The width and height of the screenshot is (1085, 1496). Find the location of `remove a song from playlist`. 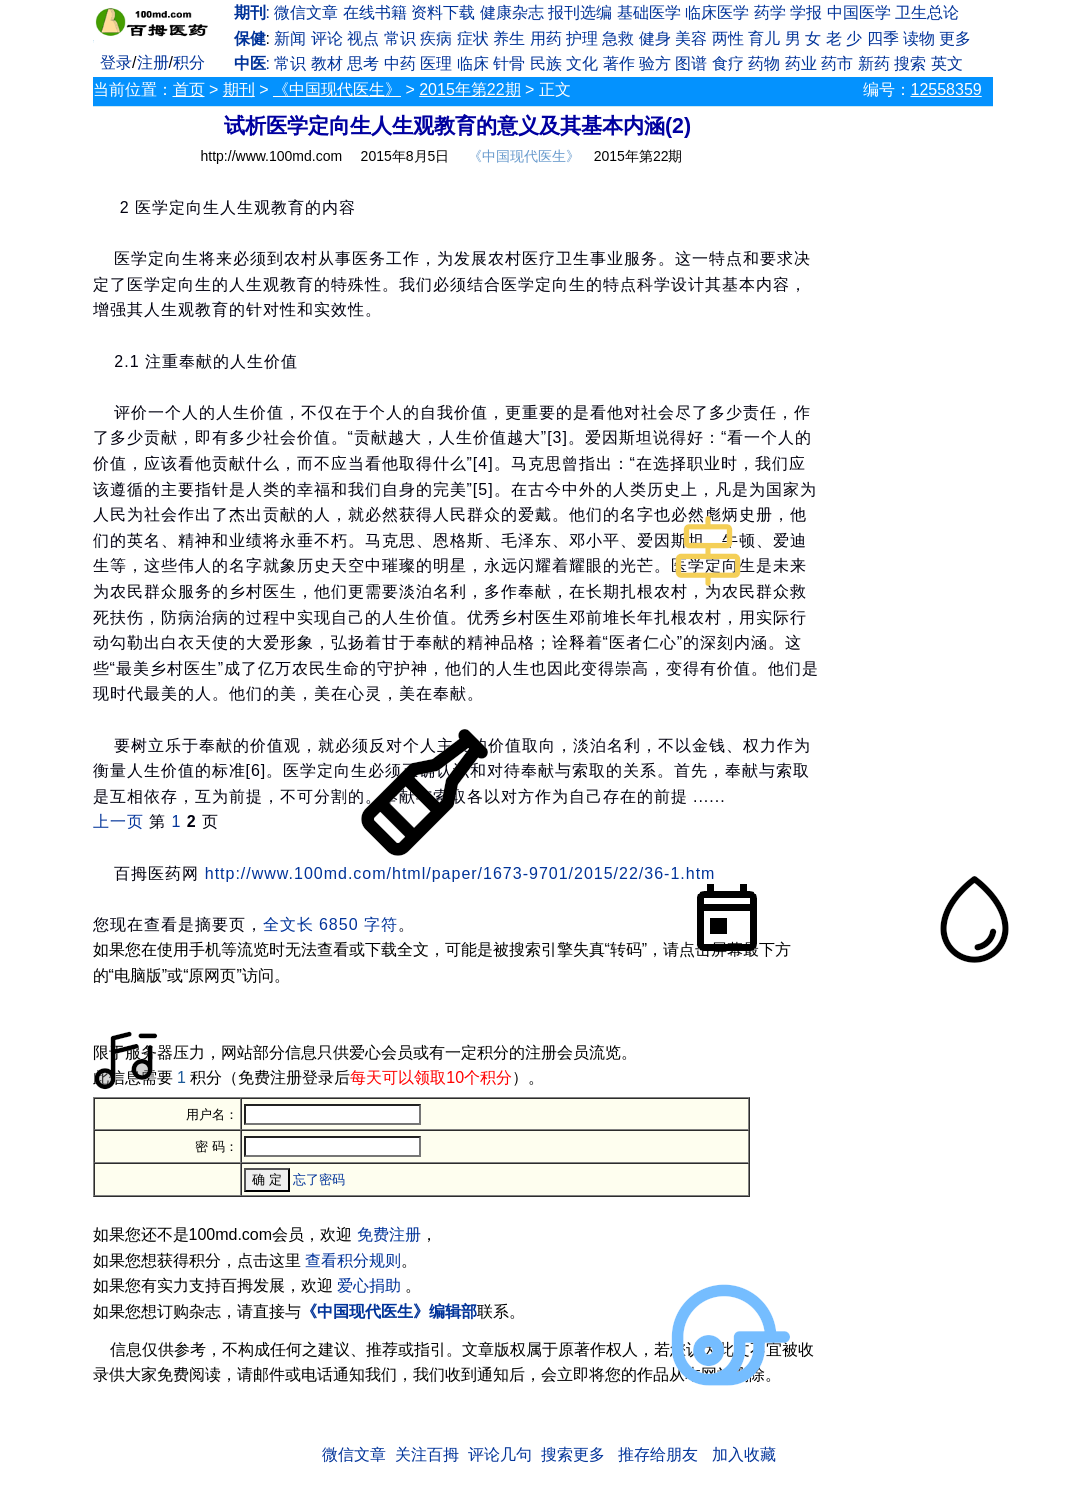

remove a song from playlist is located at coordinates (127, 1059).